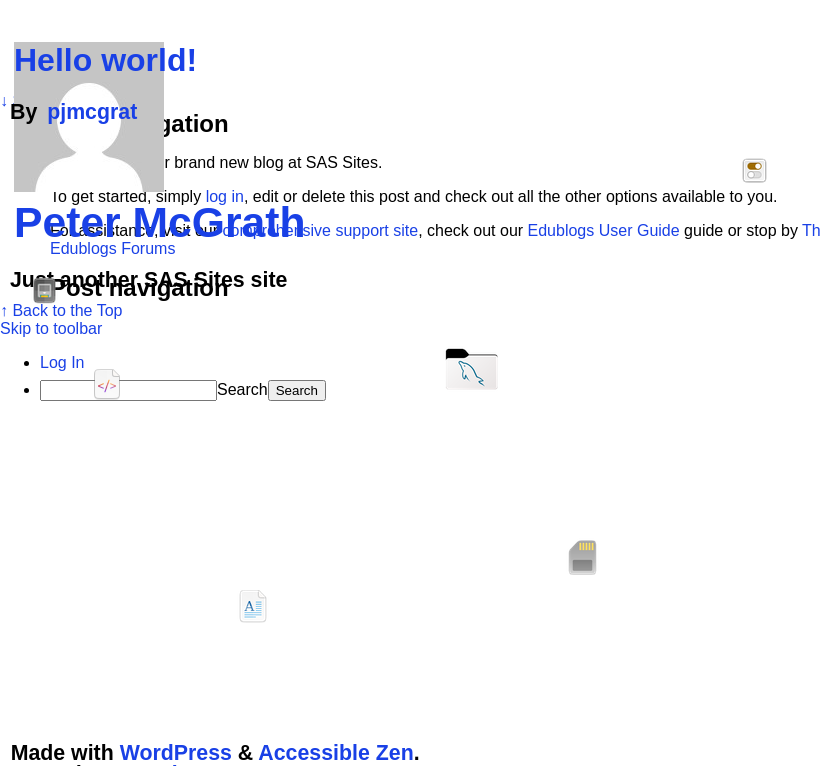 This screenshot has height=766, width=820. Describe the element at coordinates (754, 170) in the screenshot. I see `open gnome tweaks settings` at that location.